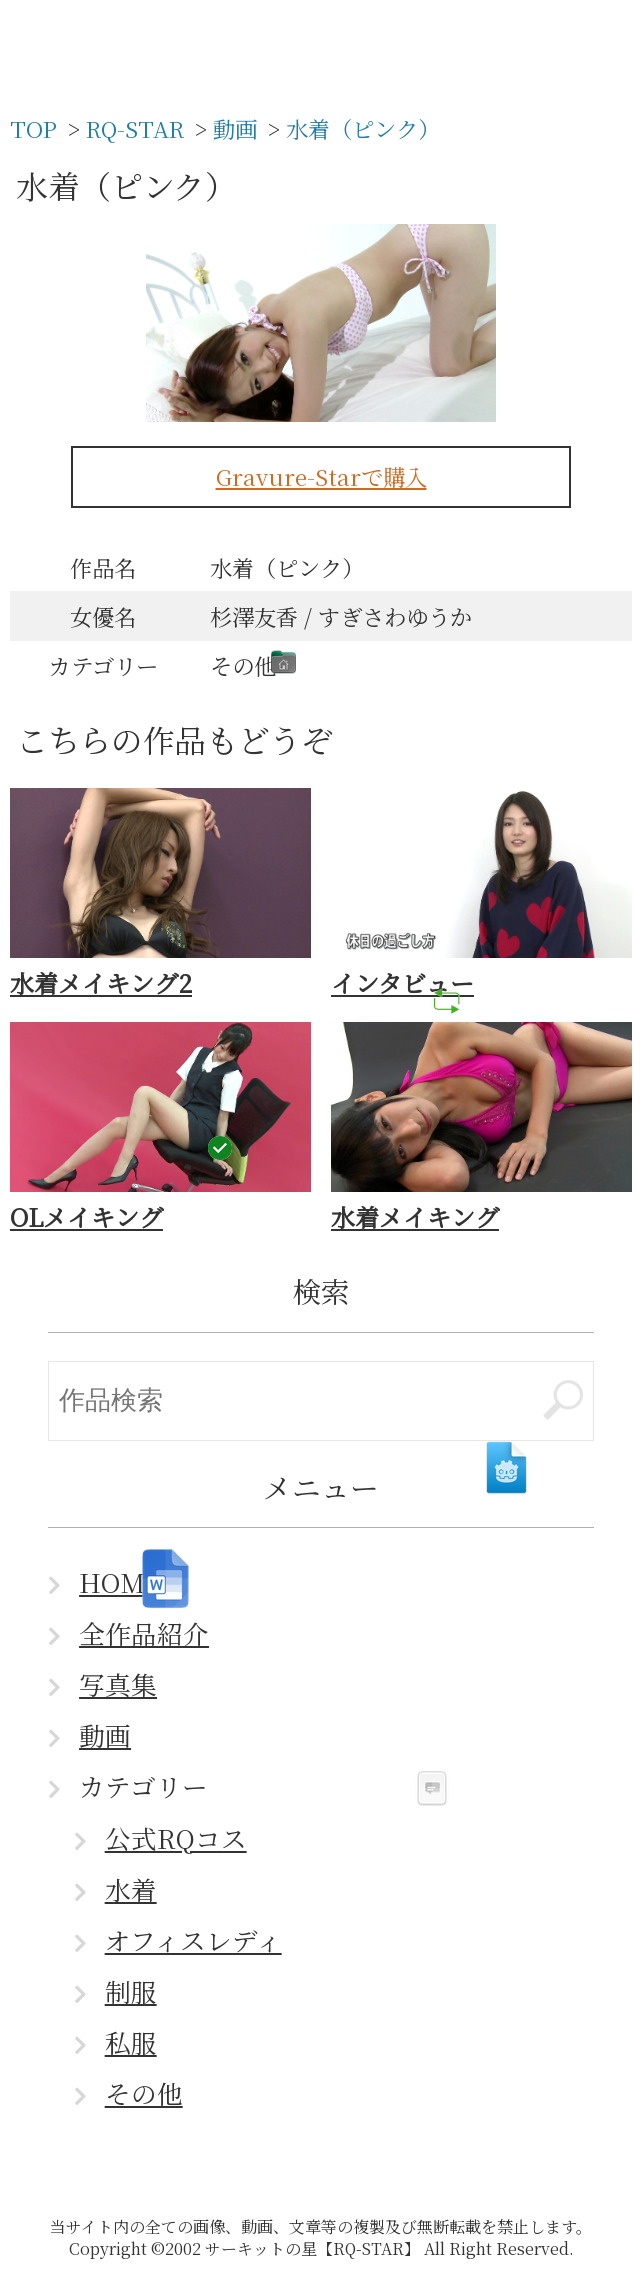 The width and height of the screenshot is (642, 2277). Describe the element at coordinates (165, 1578) in the screenshot. I see `microsoft word document file` at that location.